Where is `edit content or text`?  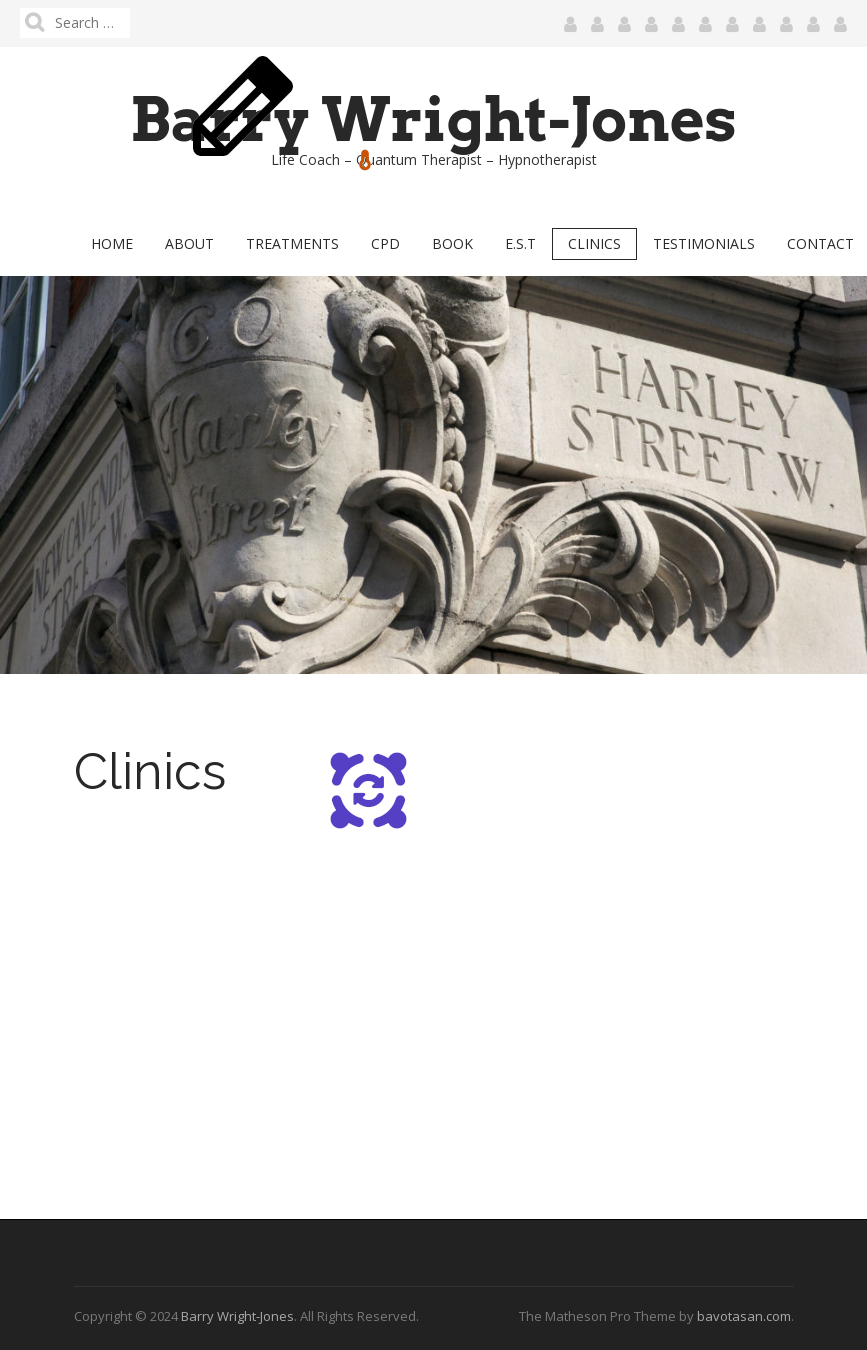 edit content or text is located at coordinates (241, 108).